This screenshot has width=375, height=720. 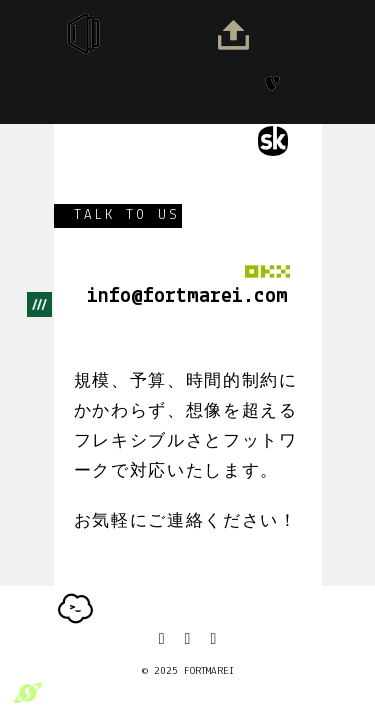 What do you see at coordinates (272, 83) in the screenshot?
I see `typo3 content management system logo` at bounding box center [272, 83].